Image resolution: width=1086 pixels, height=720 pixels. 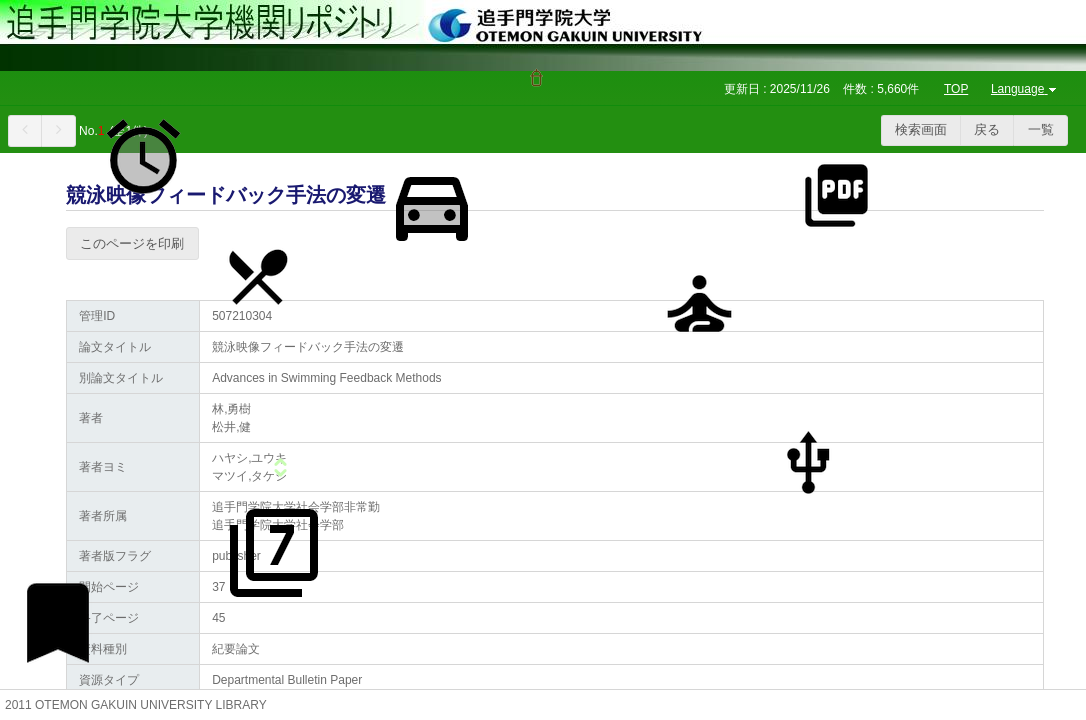 I want to click on save or export as PDF, so click(x=836, y=195).